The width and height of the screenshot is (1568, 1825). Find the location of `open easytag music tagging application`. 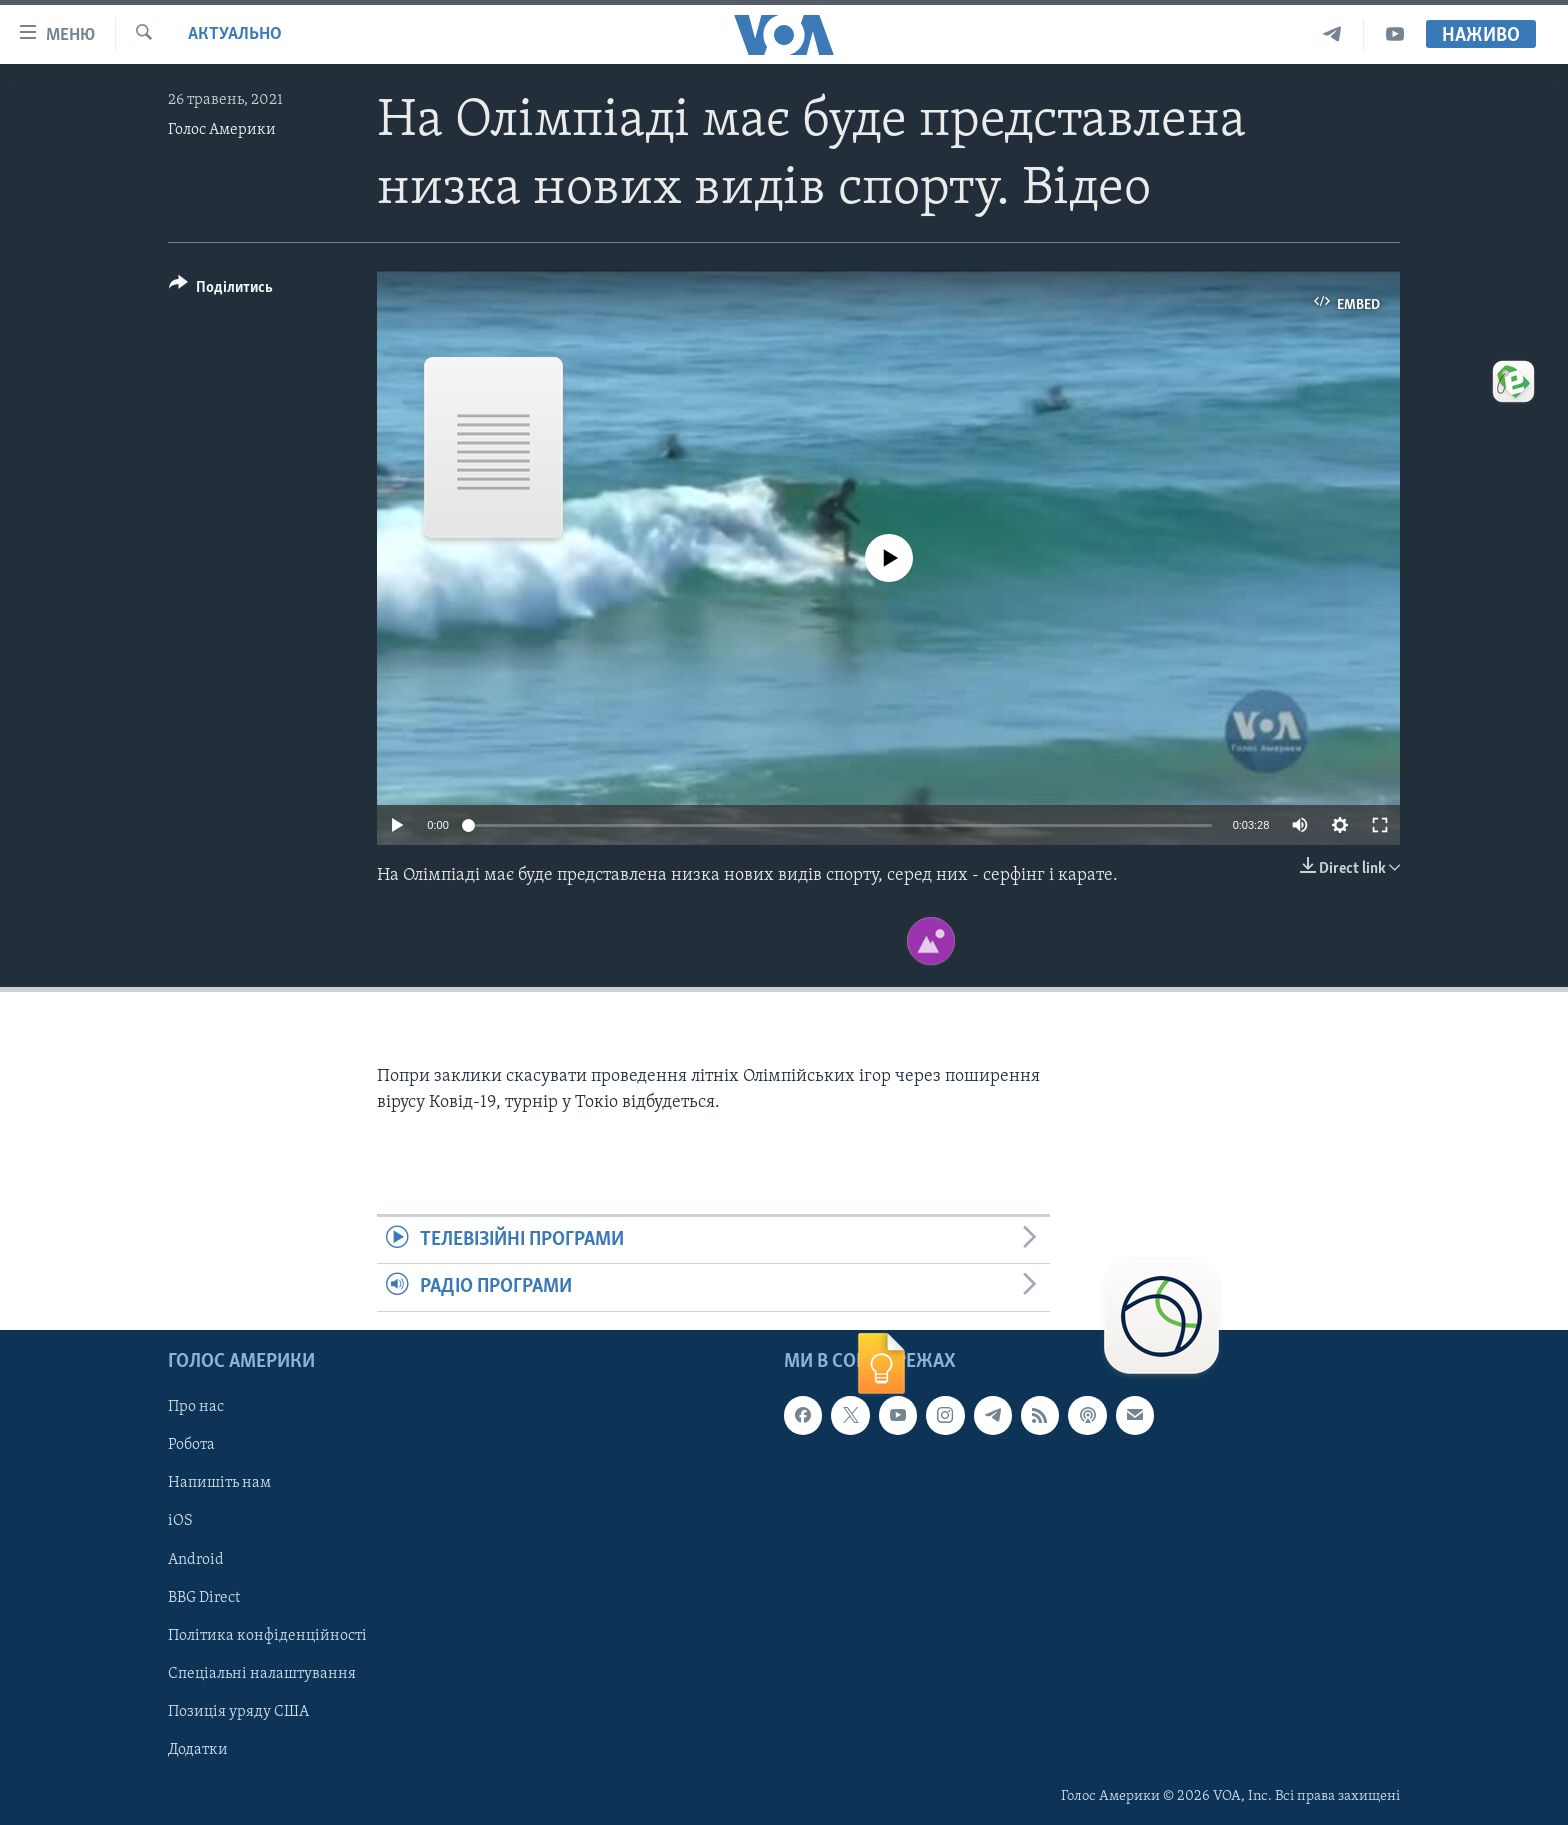

open easytag music tagging application is located at coordinates (1513, 381).